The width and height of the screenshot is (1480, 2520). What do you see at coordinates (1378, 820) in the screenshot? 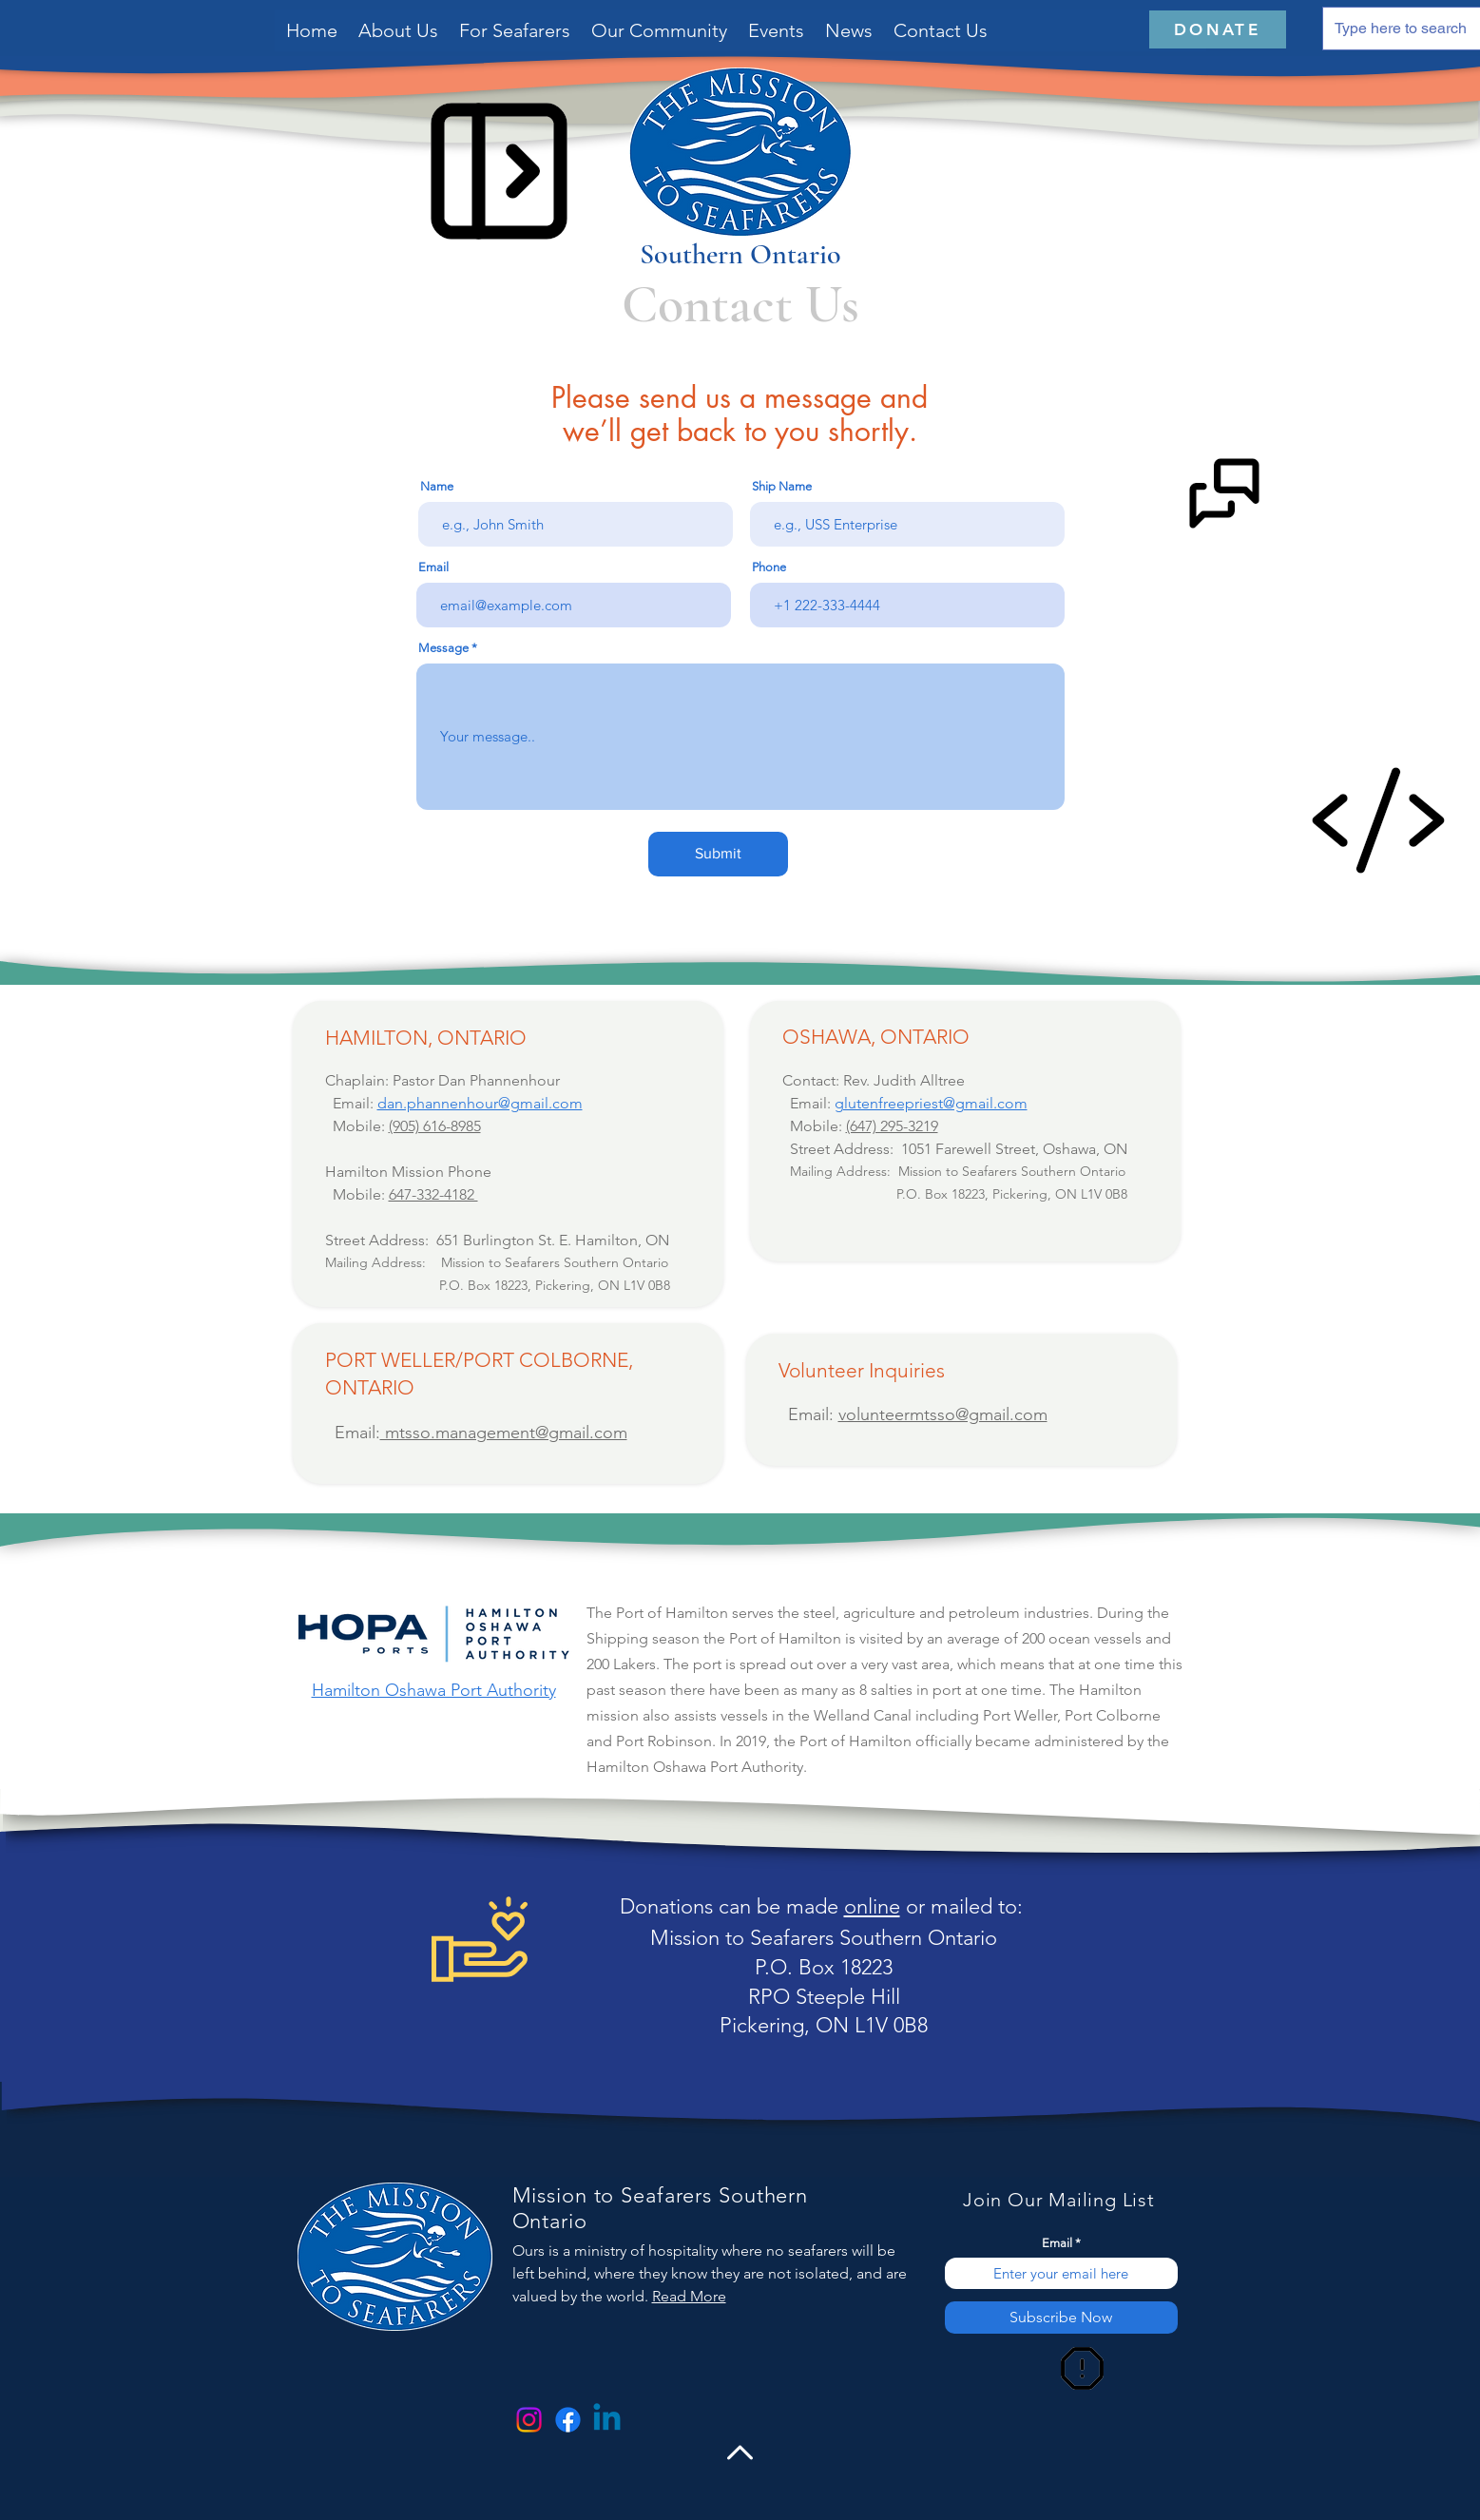
I see `view or edit source code` at bounding box center [1378, 820].